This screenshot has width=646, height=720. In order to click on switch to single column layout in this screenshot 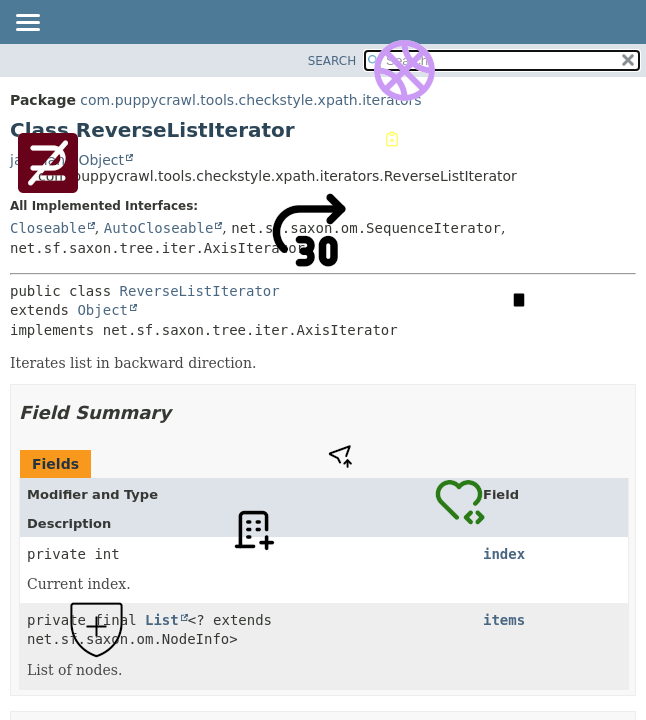, I will do `click(519, 300)`.